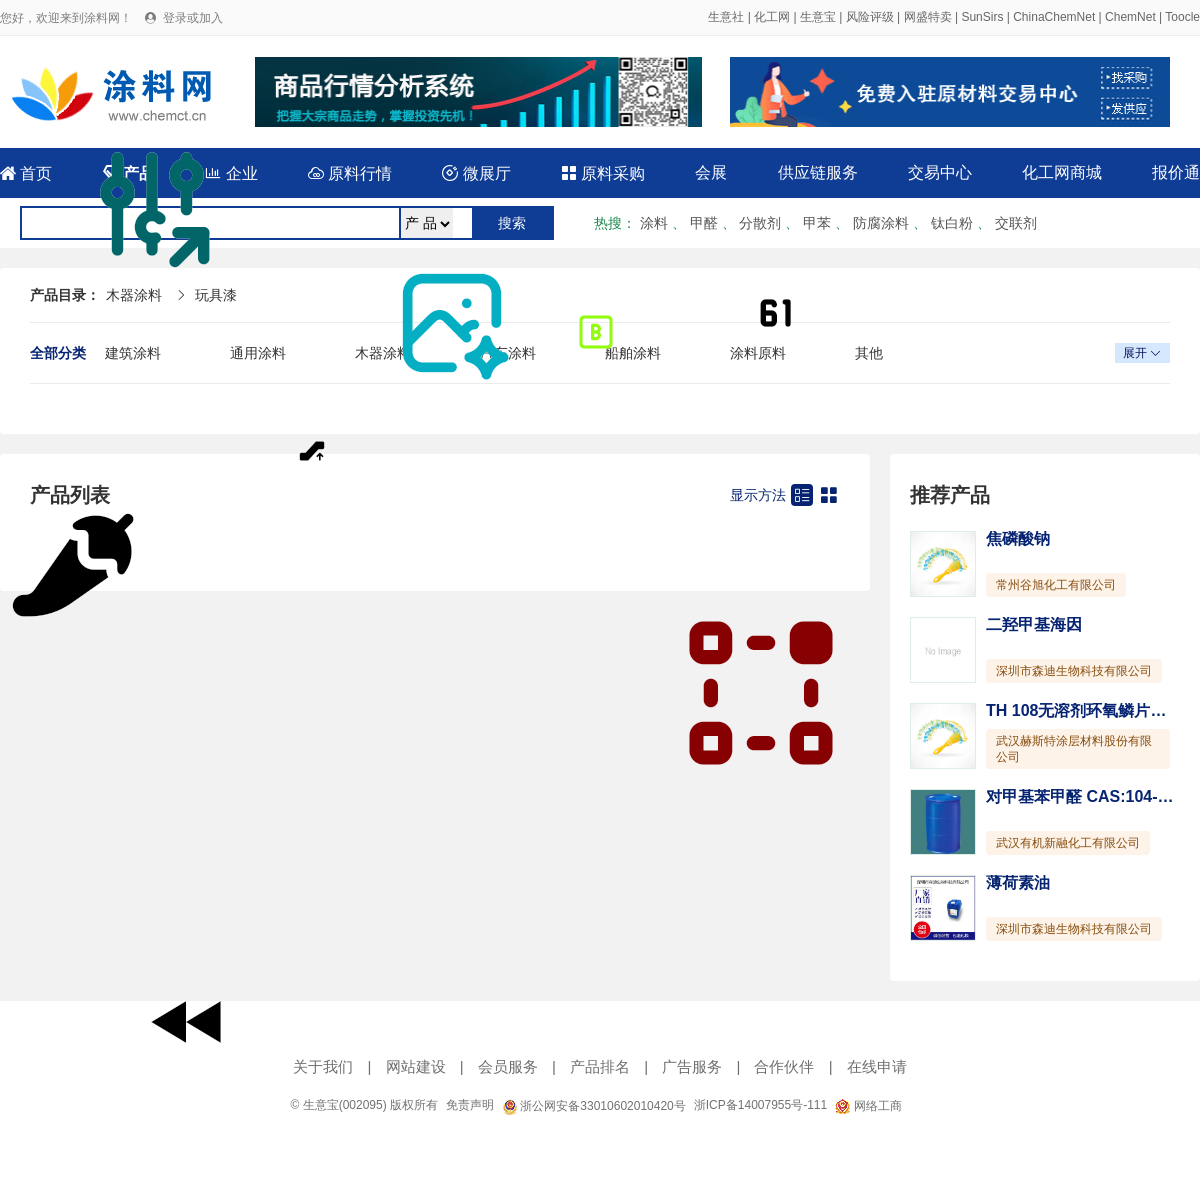 The width and height of the screenshot is (1200, 1178). Describe the element at coordinates (596, 332) in the screenshot. I see `apply bold formatting to text` at that location.